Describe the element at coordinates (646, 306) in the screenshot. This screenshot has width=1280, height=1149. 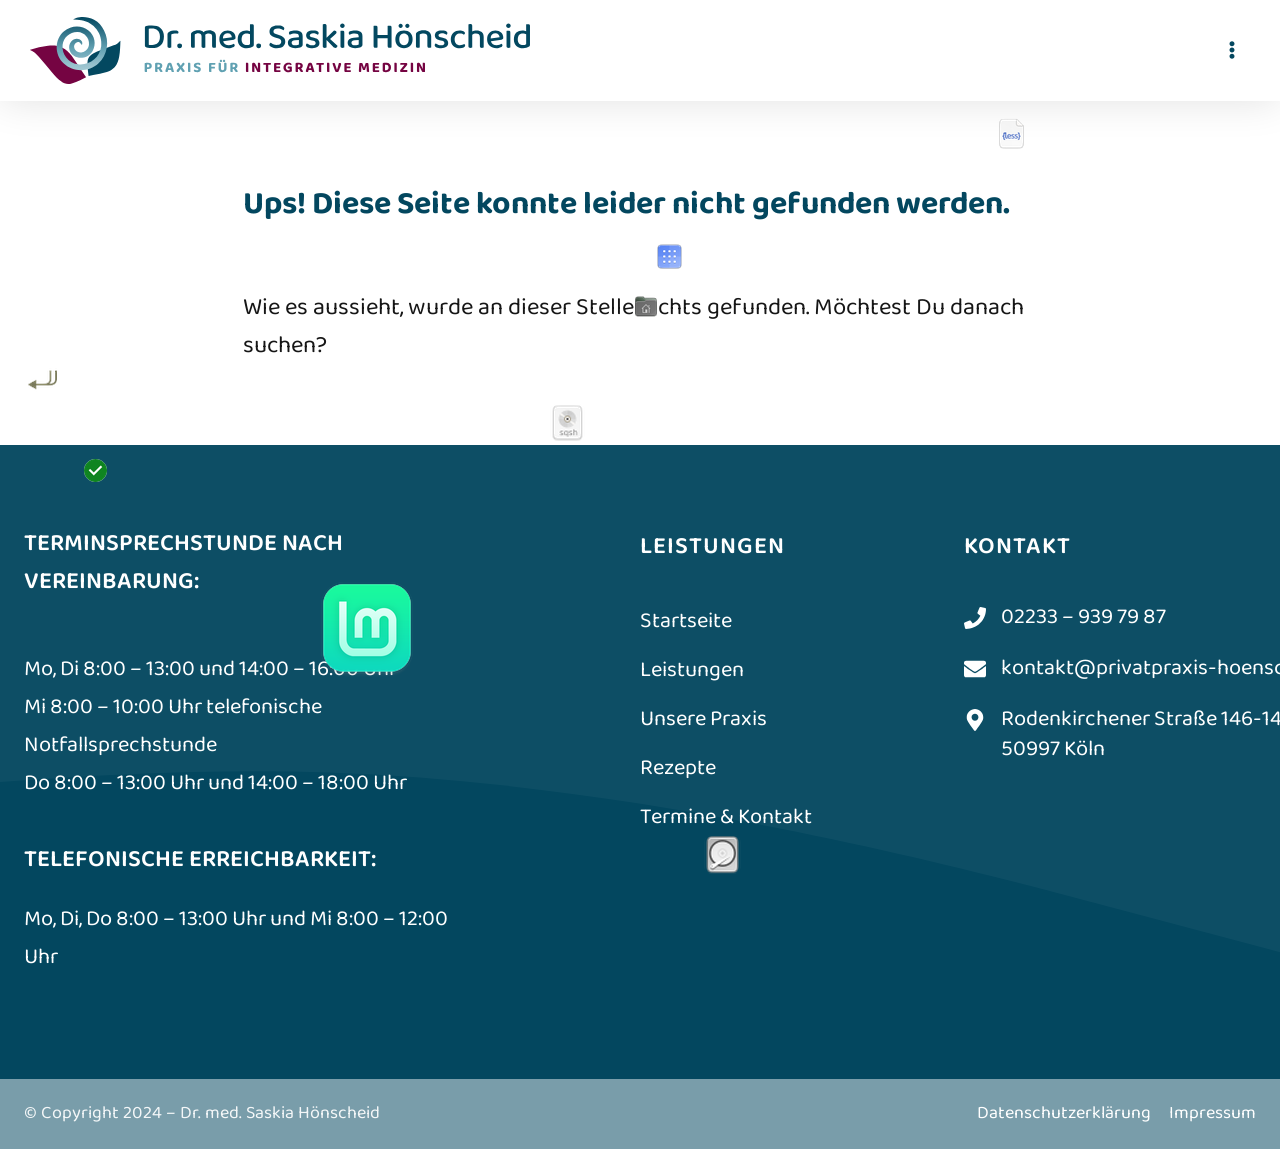
I see `access your home folder` at that location.